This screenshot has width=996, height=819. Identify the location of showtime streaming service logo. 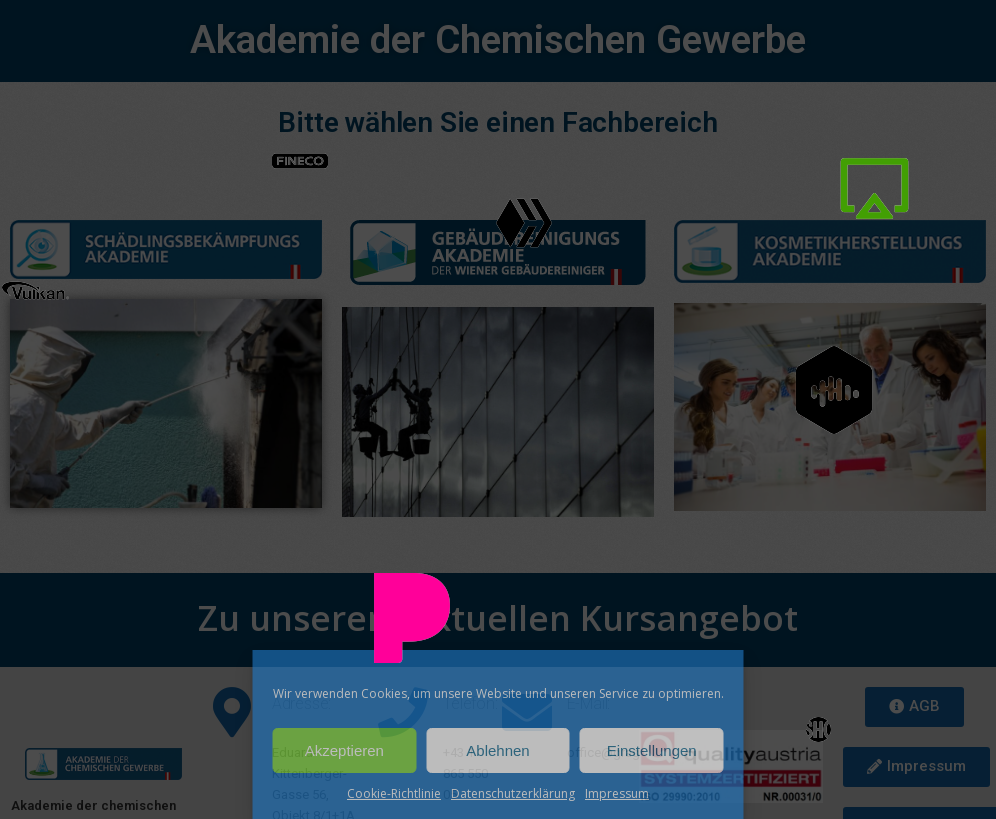
(818, 729).